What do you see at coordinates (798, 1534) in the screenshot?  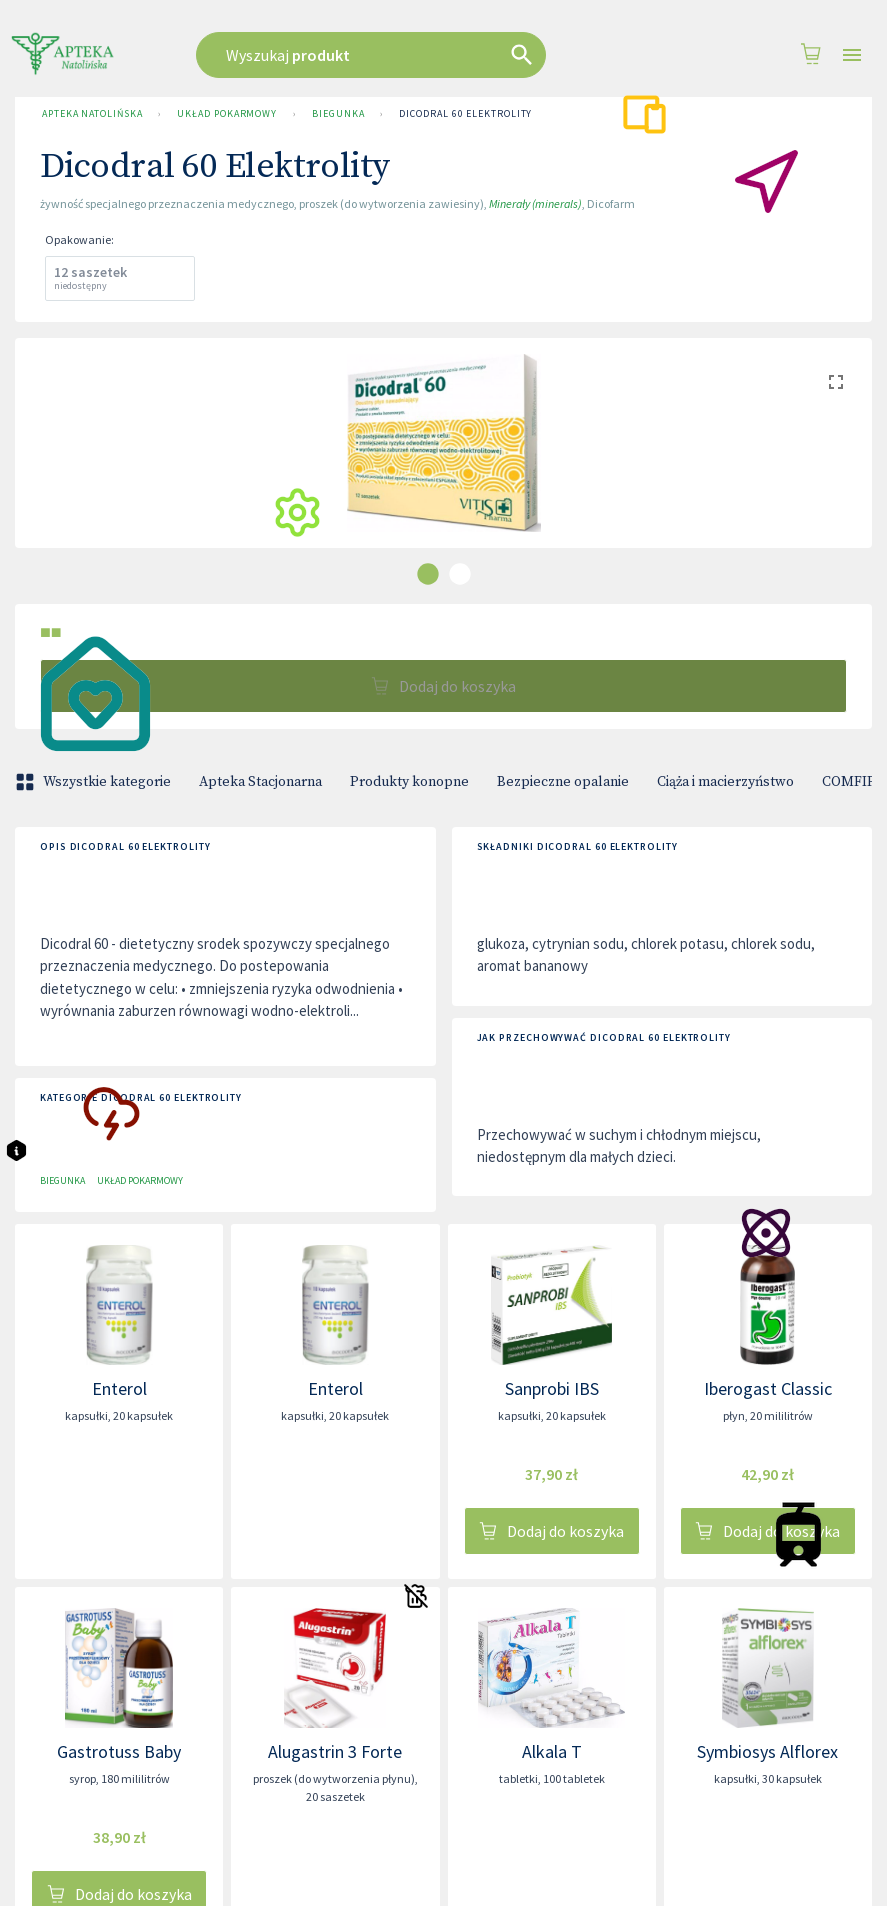 I see `view tram or light rail transit options` at bounding box center [798, 1534].